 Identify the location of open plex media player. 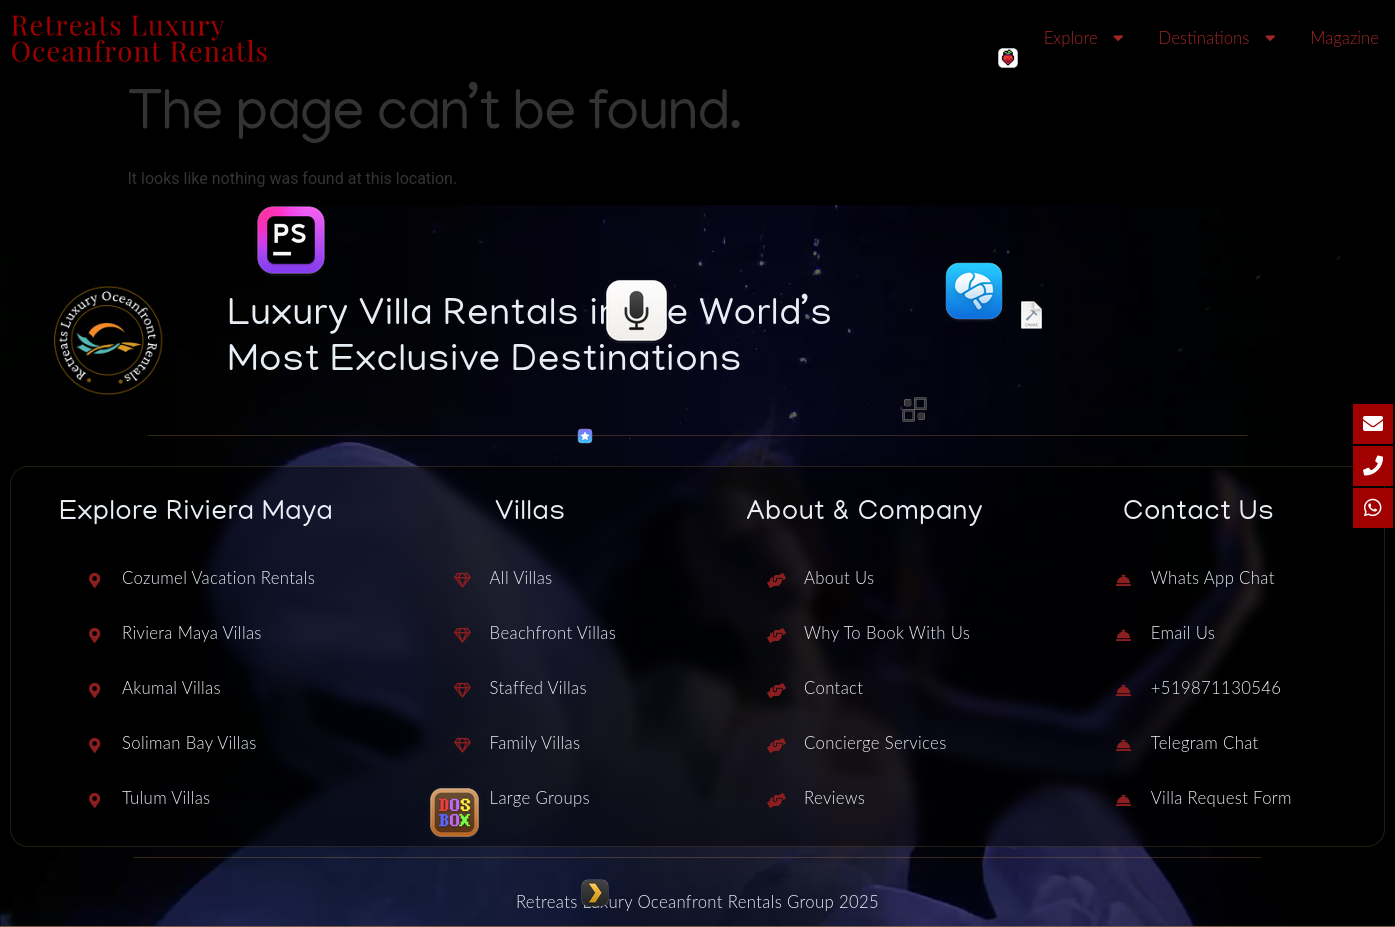
(595, 893).